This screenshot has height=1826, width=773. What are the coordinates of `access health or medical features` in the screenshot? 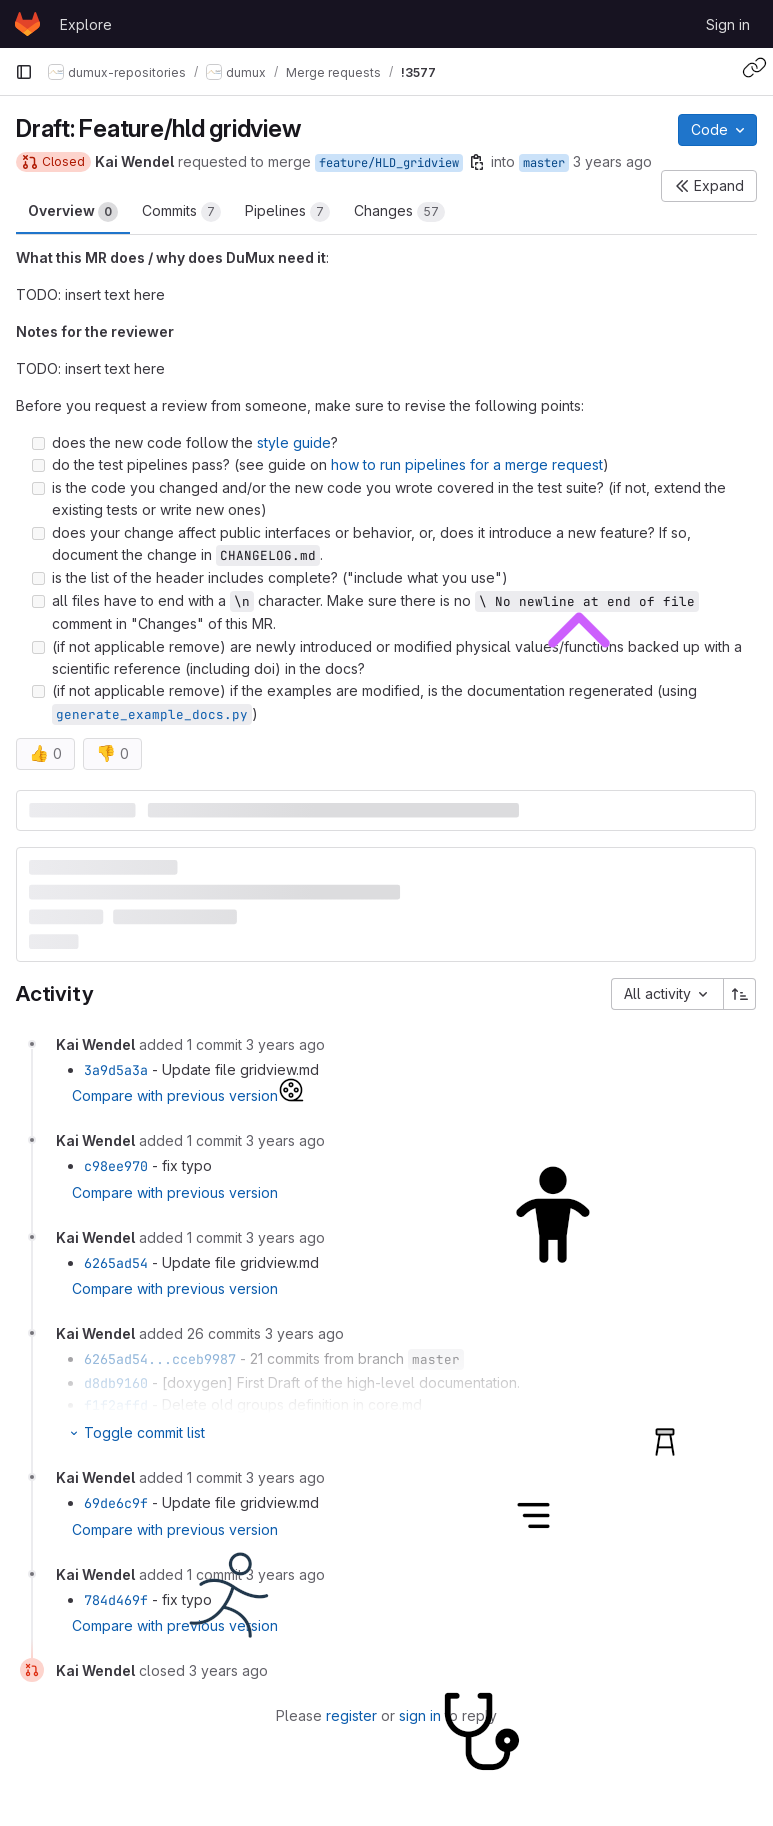 It's located at (477, 1728).